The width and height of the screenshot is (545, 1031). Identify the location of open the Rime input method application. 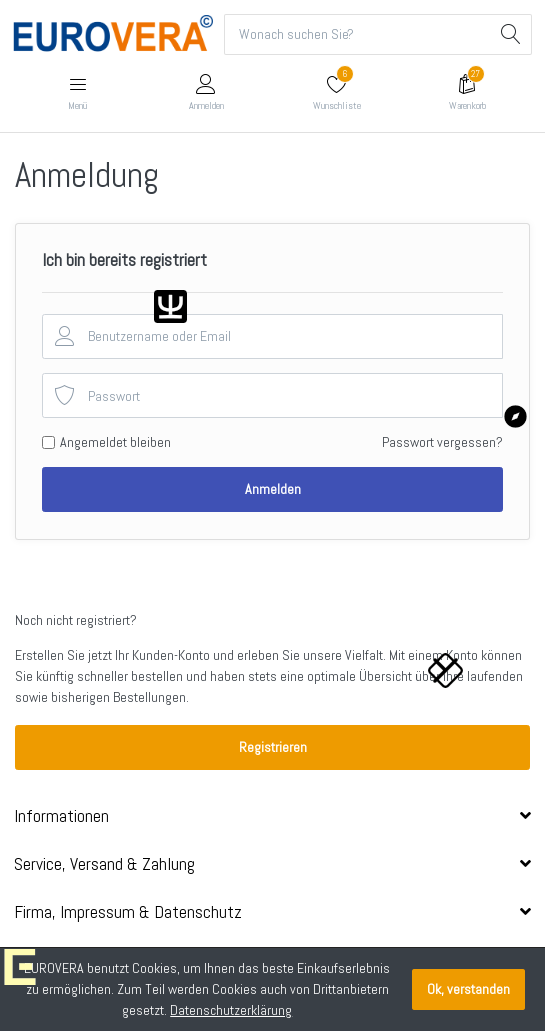
(170, 306).